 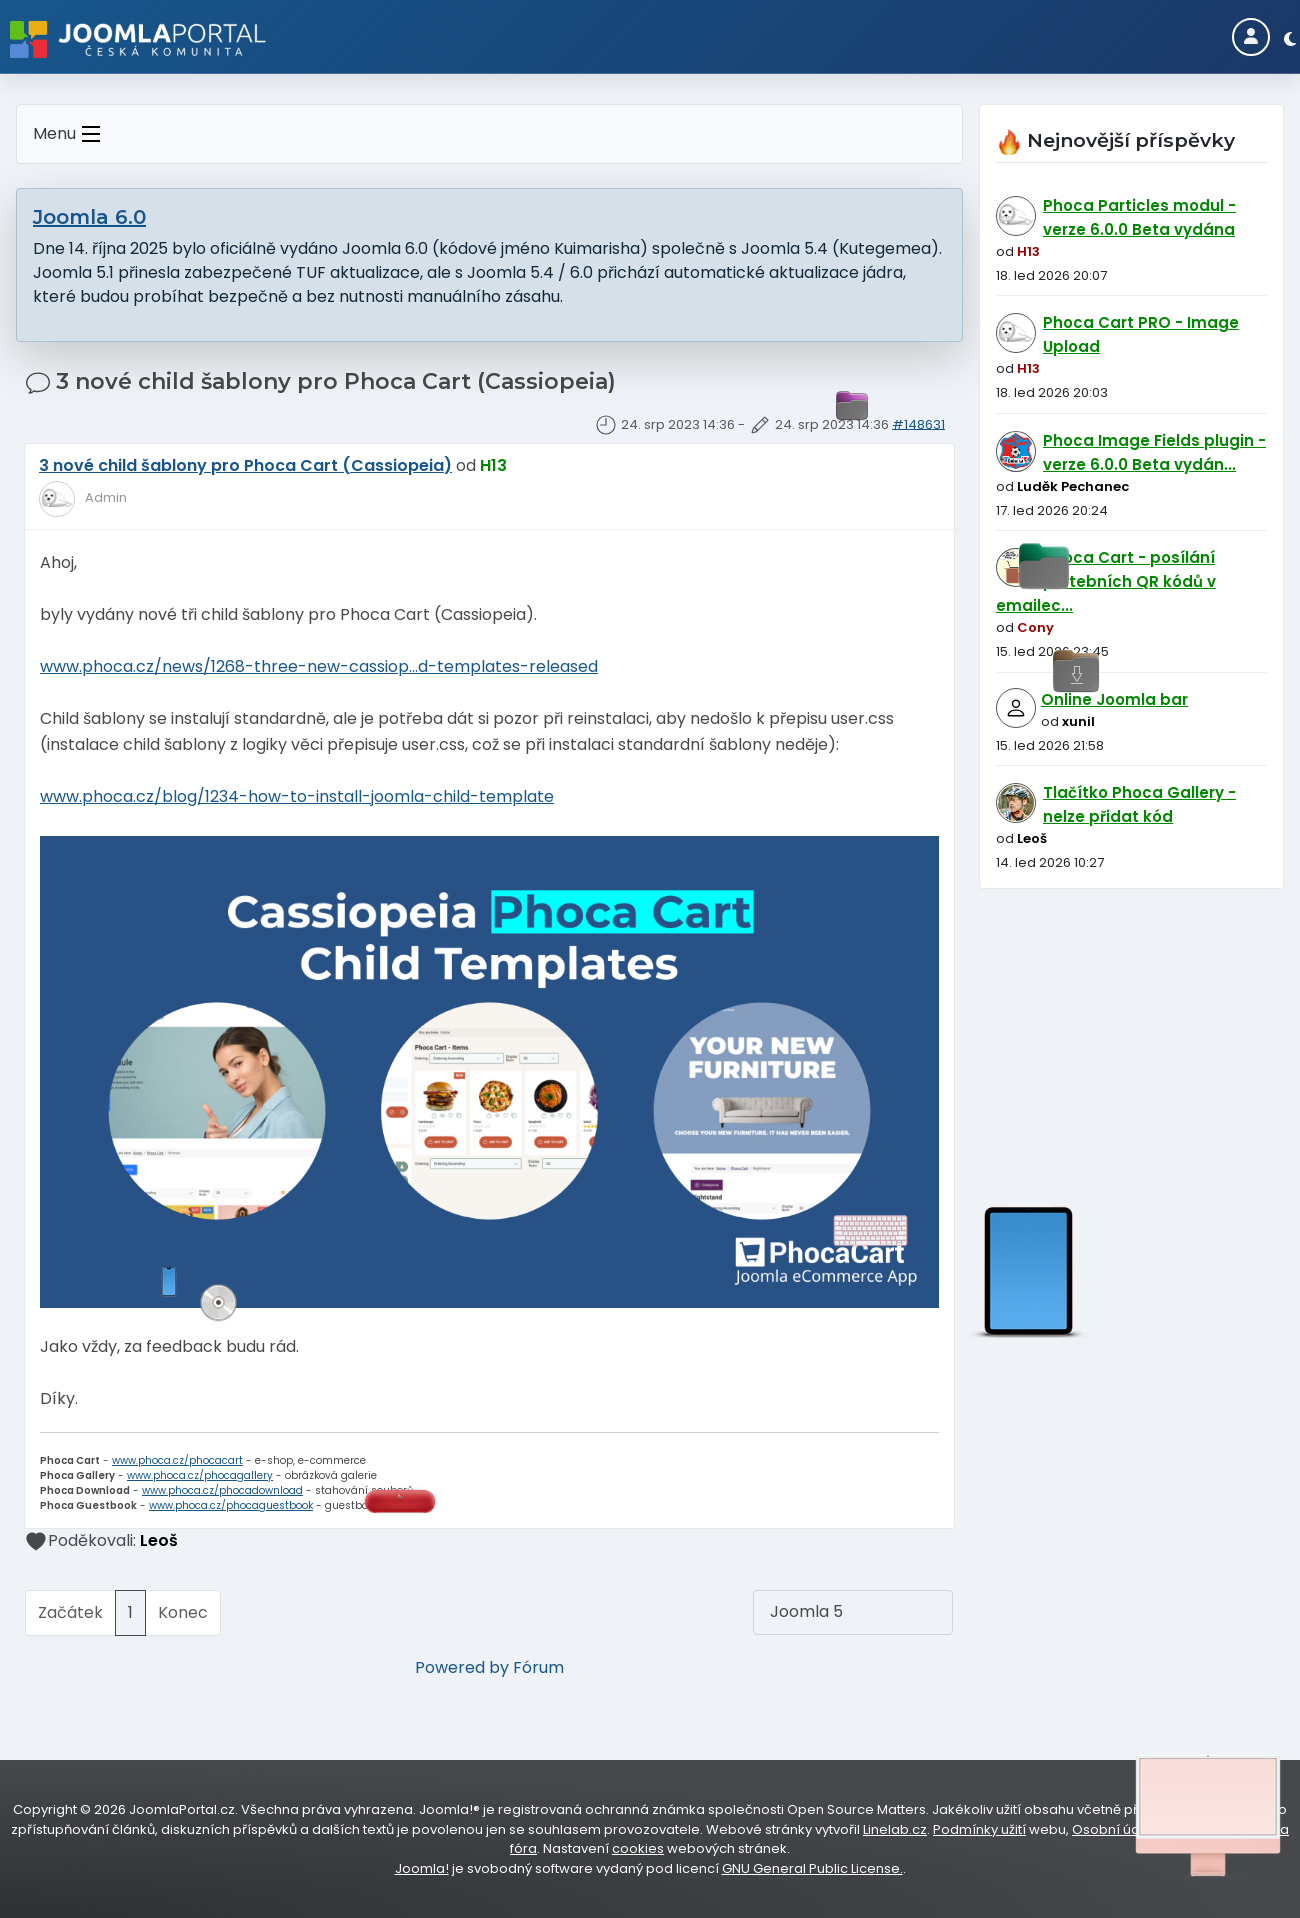 What do you see at coordinates (1028, 1257) in the screenshot?
I see `iPad Mini device icon` at bounding box center [1028, 1257].